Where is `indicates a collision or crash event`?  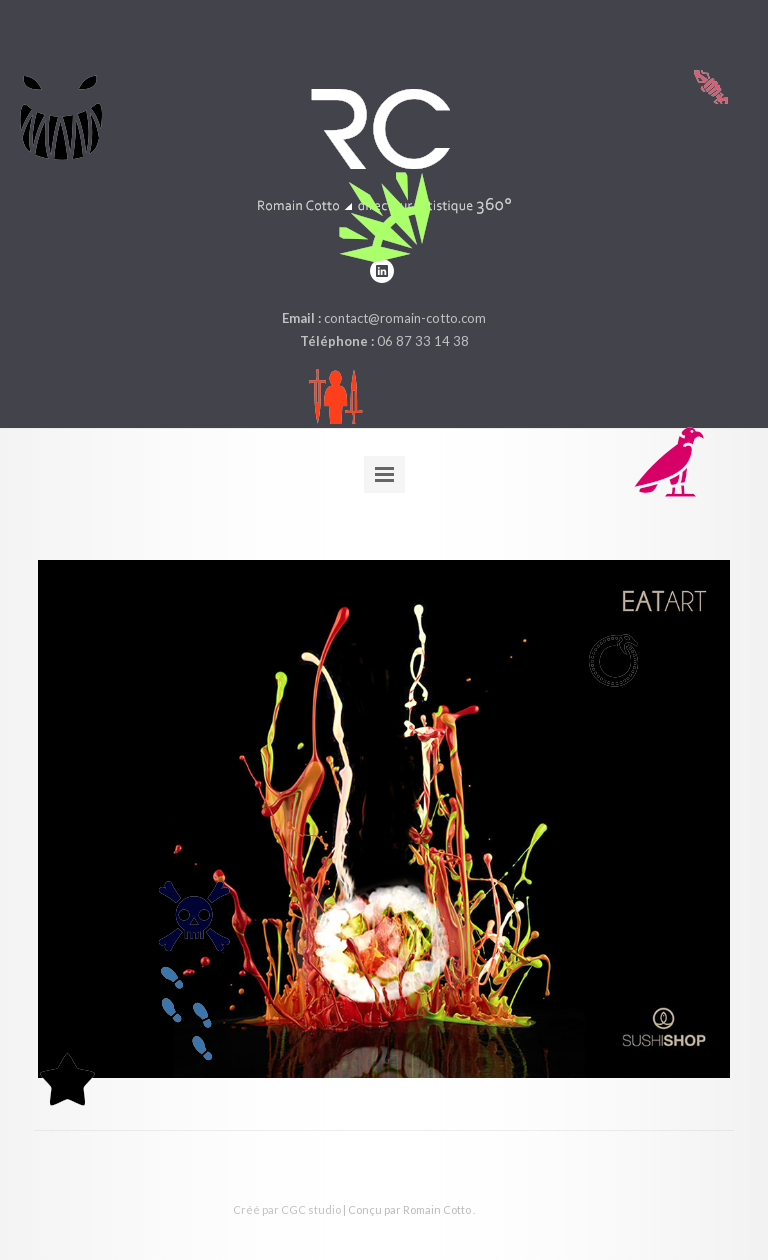
indicates a collision or crash event is located at coordinates (385, 218).